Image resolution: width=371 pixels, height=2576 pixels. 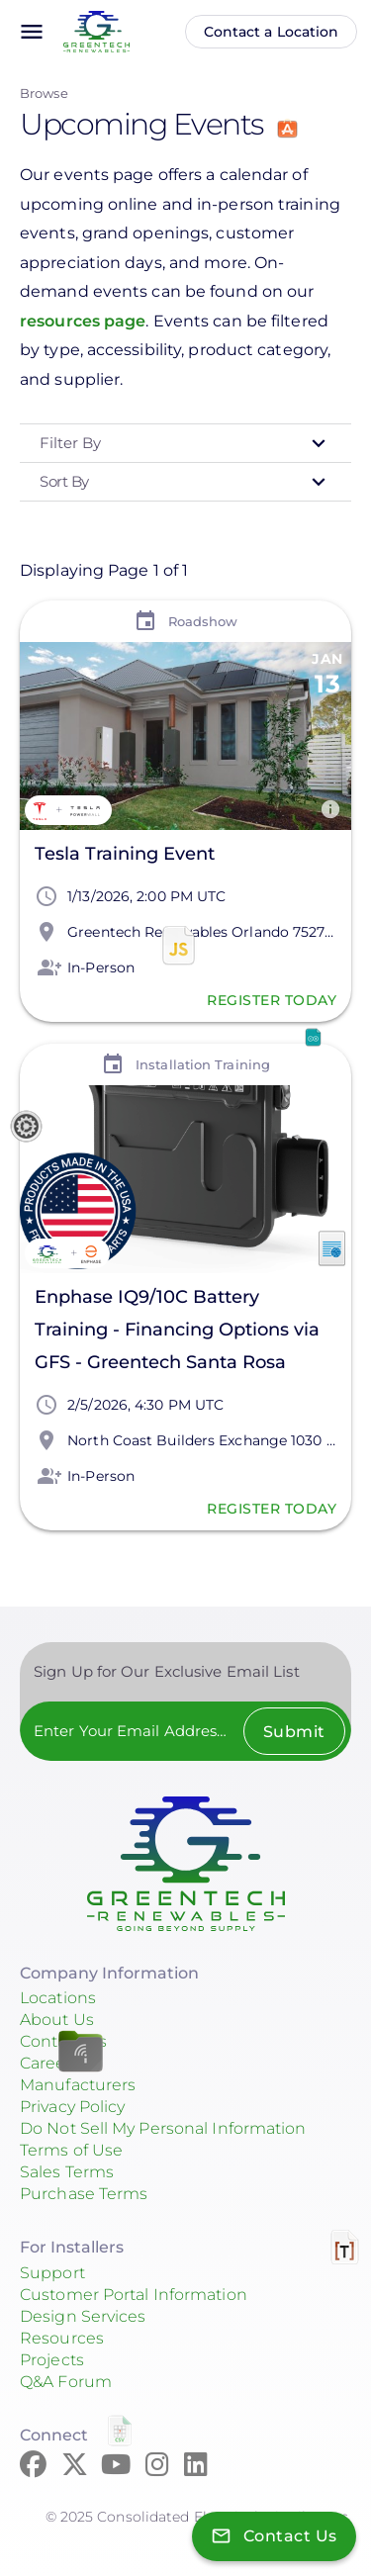 I want to click on open a CSV spreadsheet file, so click(x=120, y=2431).